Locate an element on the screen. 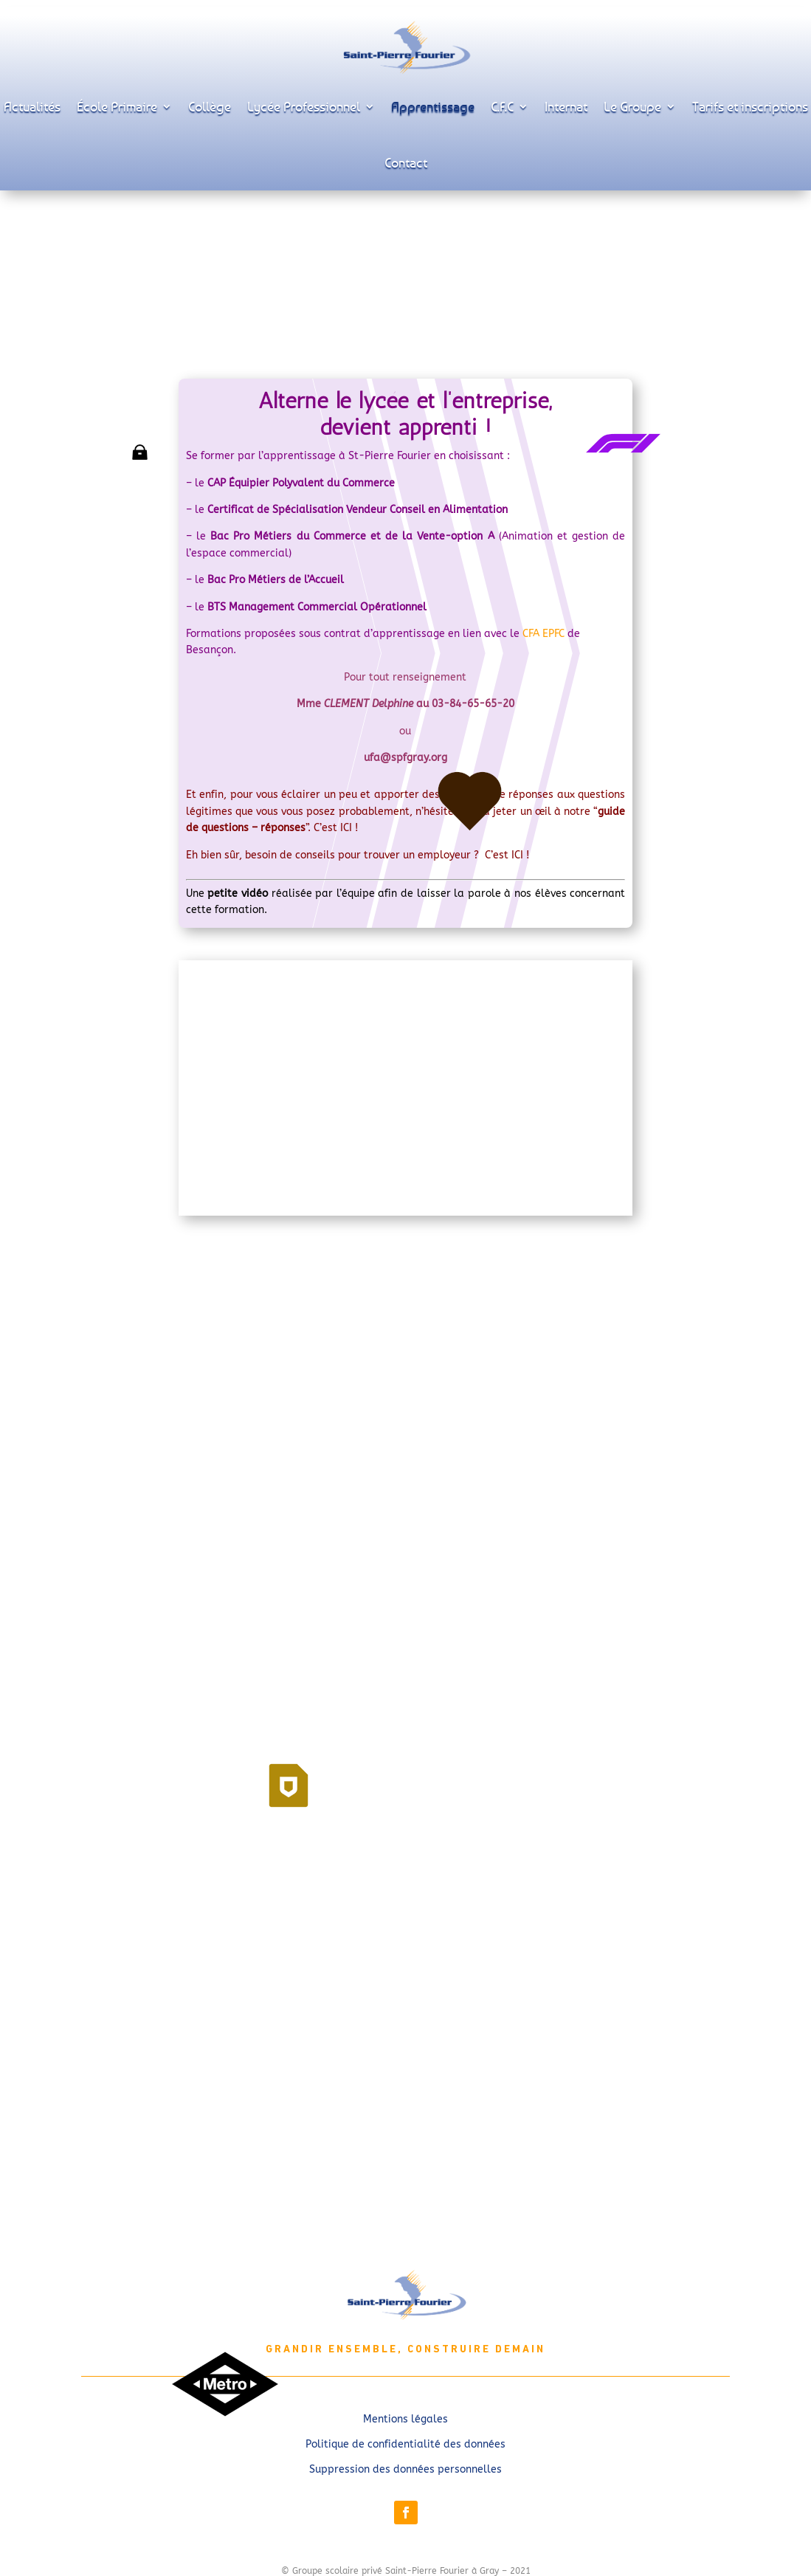 This screenshot has height=2576, width=811. add to favorites is located at coordinates (469, 800).